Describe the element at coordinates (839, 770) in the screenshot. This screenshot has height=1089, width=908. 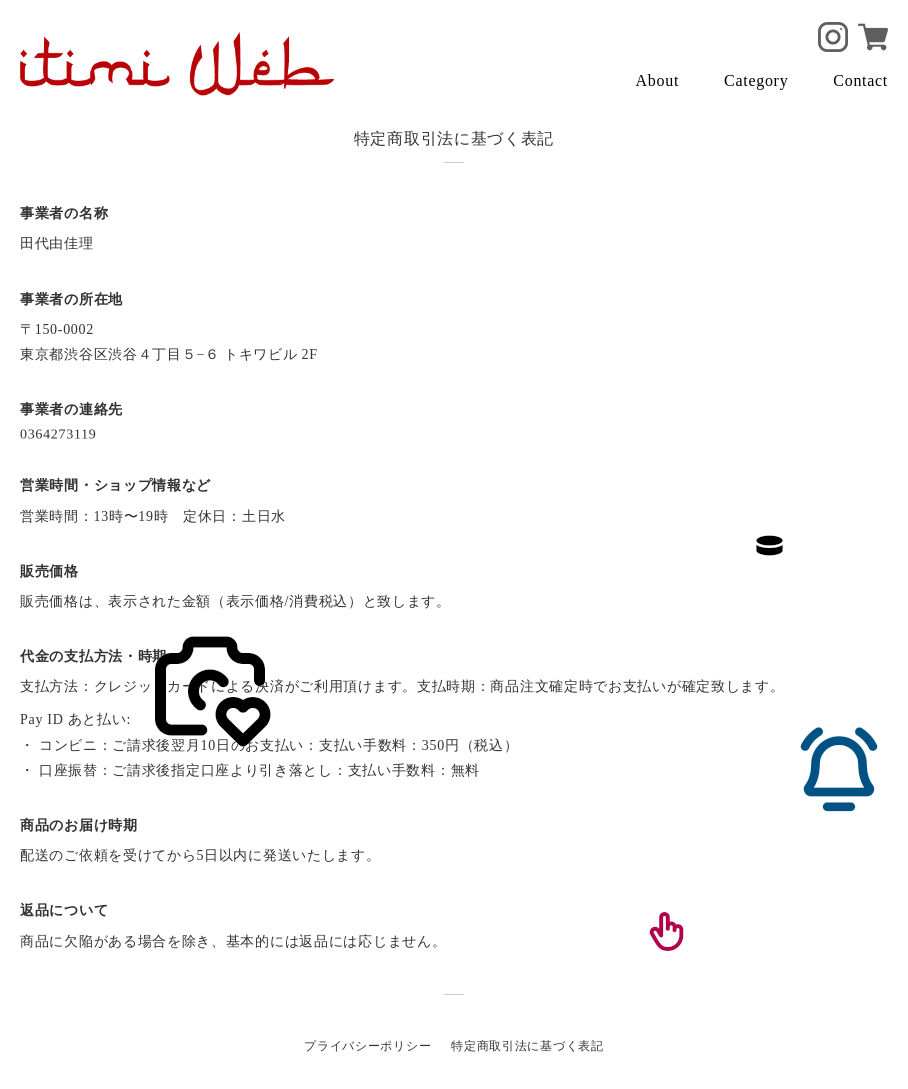
I see `indicates new notifications or alerts` at that location.